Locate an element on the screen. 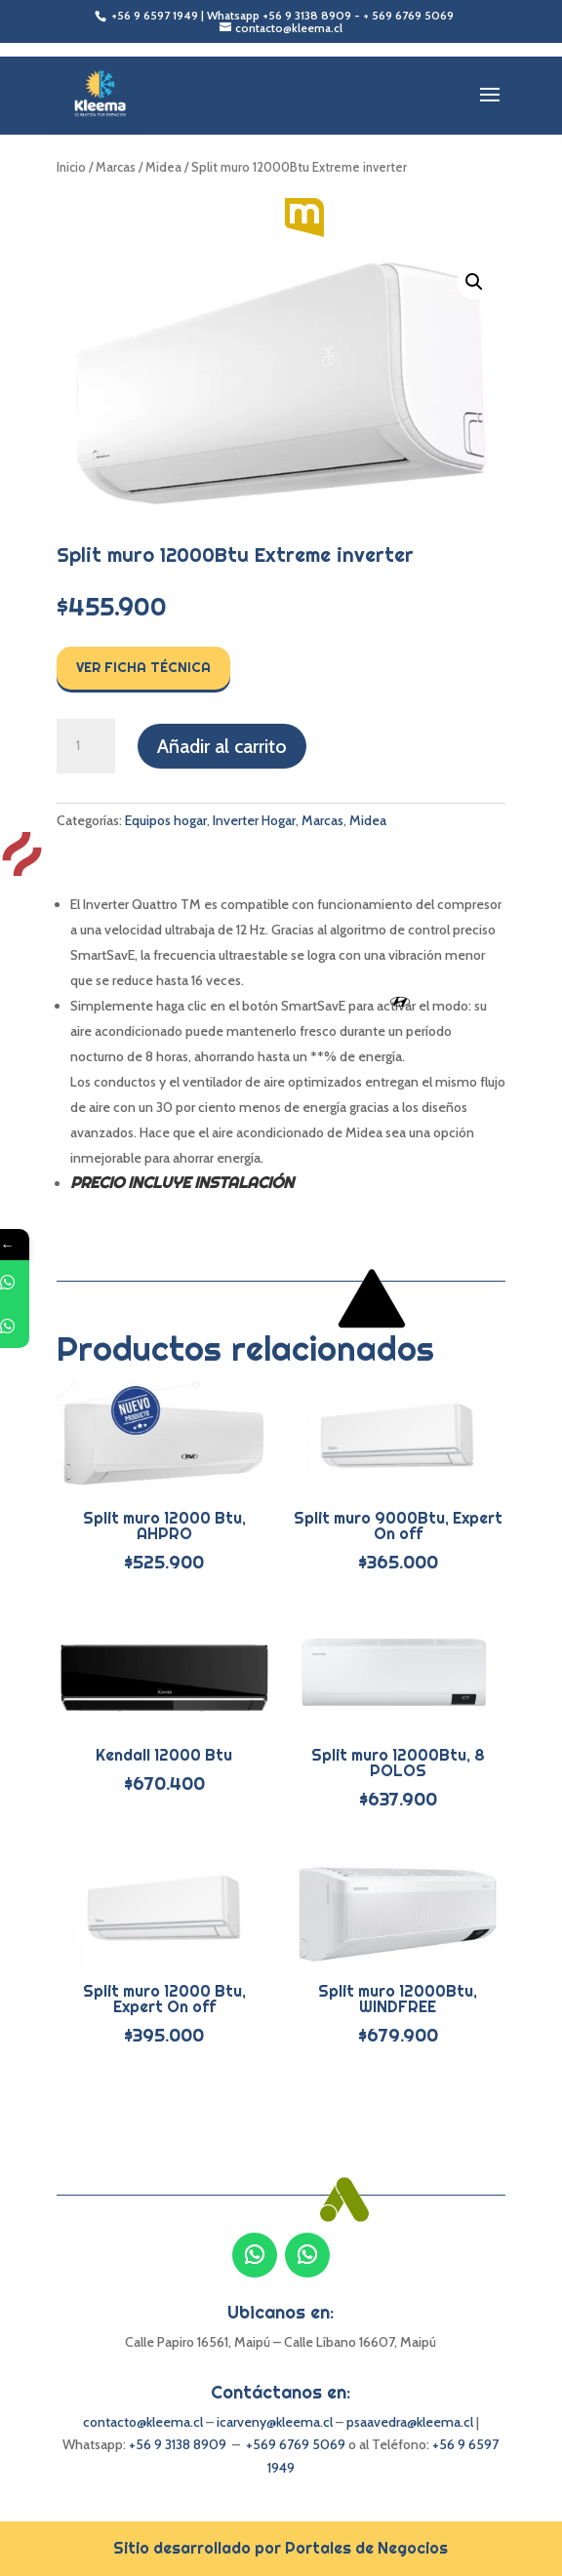 This screenshot has height=2576, width=562. play or start media content is located at coordinates (372, 1299).